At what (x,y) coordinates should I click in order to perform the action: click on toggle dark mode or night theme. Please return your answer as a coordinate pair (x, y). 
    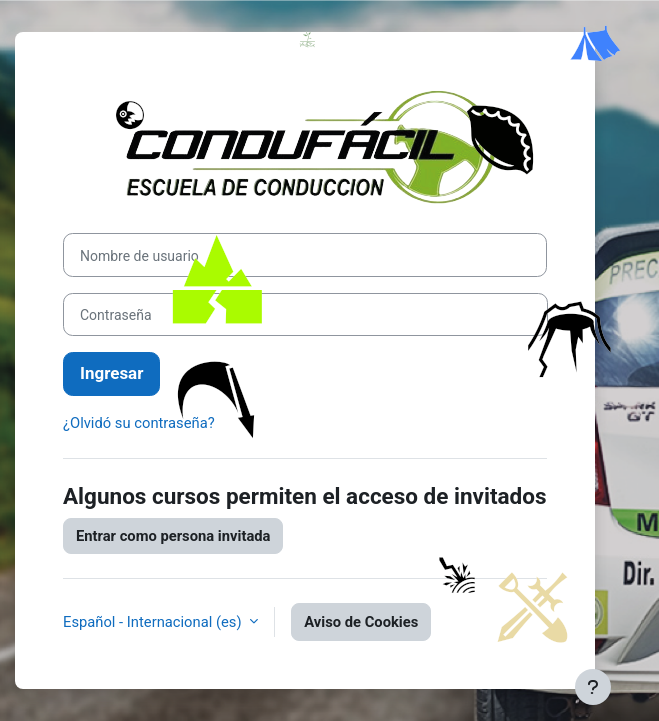
    Looking at the image, I should click on (130, 115).